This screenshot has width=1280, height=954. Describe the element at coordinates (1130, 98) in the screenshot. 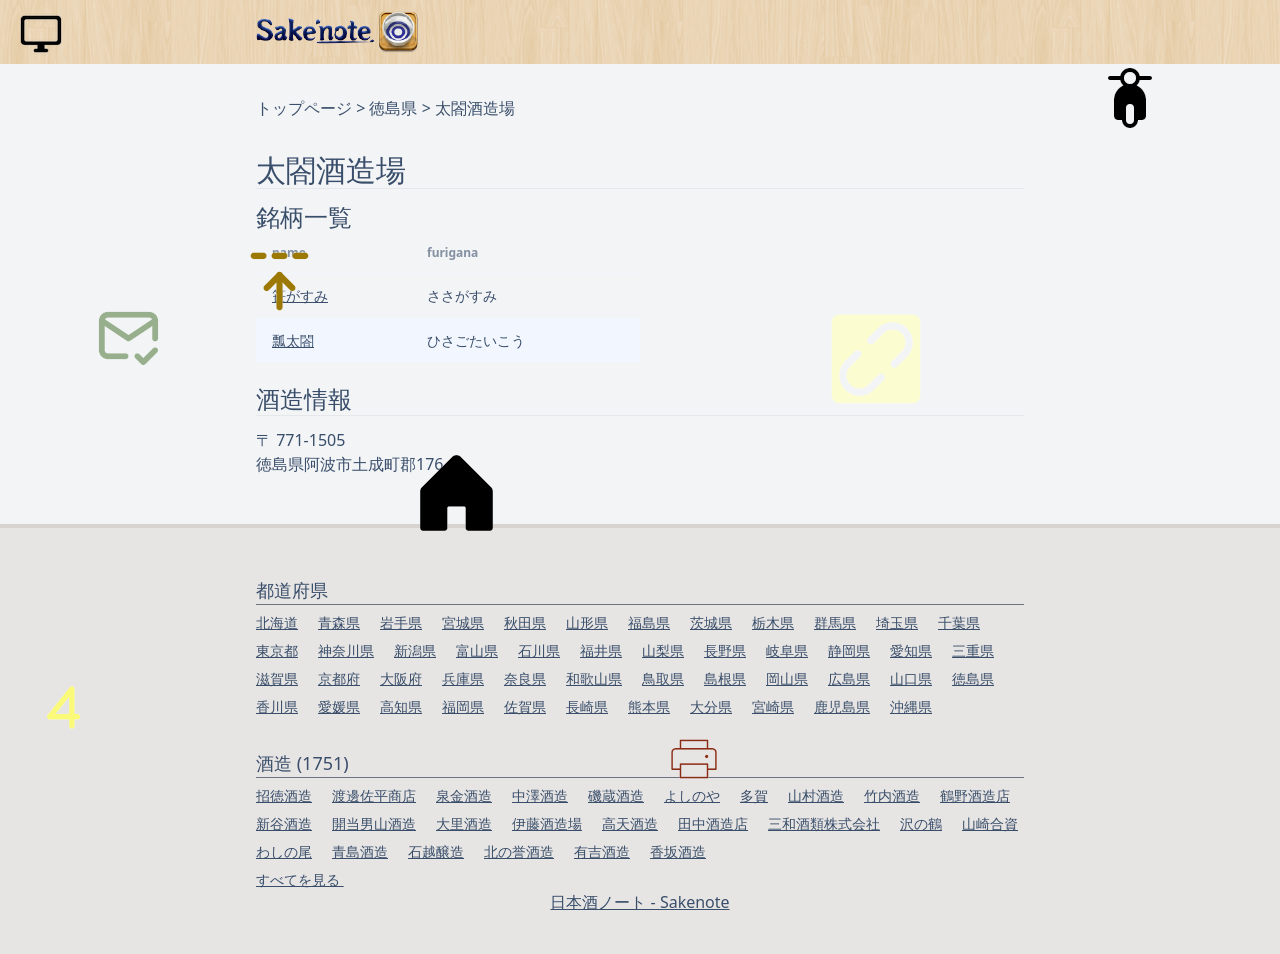

I see `select moped or scooter delivery option` at that location.